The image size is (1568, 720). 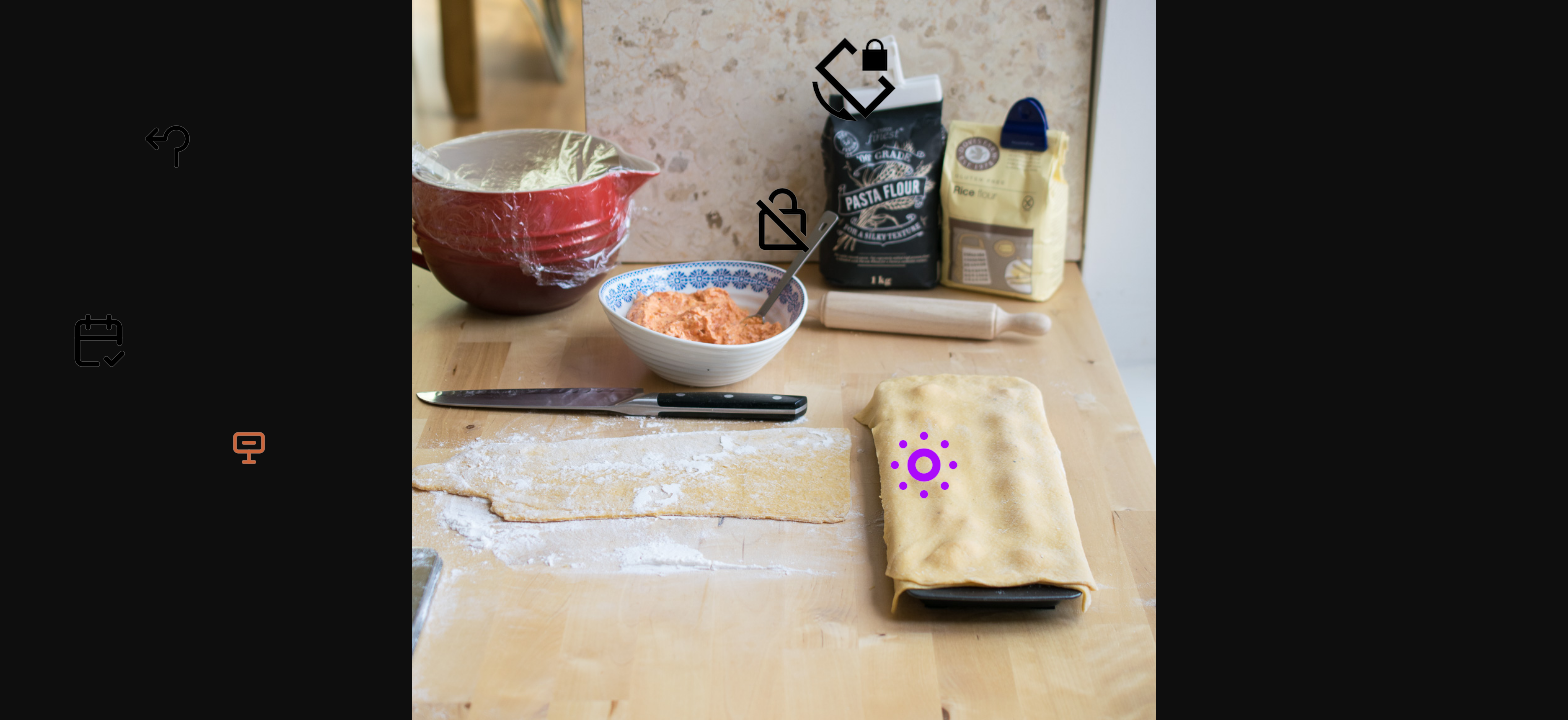 What do you see at coordinates (782, 220) in the screenshot?
I see `indicates an unencrypted or insecure connection` at bounding box center [782, 220].